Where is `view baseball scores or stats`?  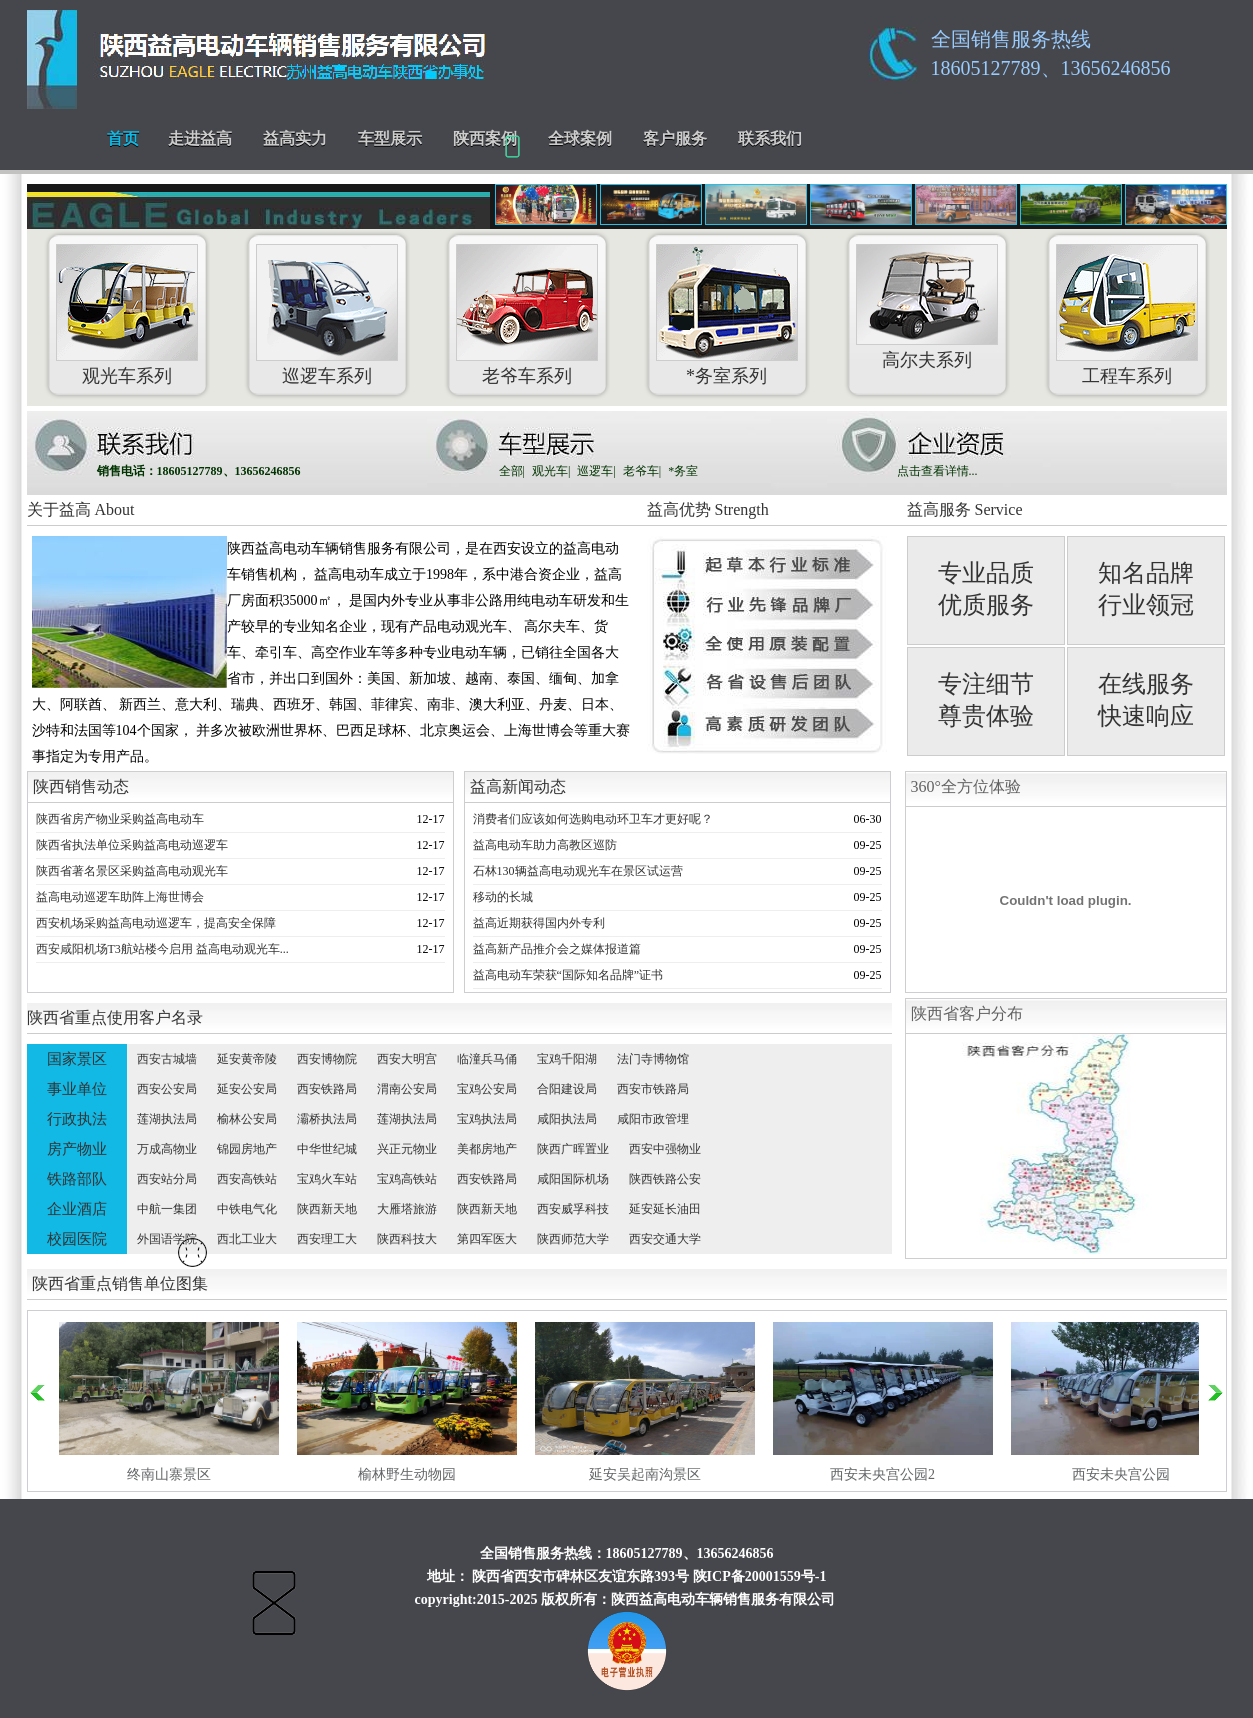 view baseball scores or stats is located at coordinates (192, 1252).